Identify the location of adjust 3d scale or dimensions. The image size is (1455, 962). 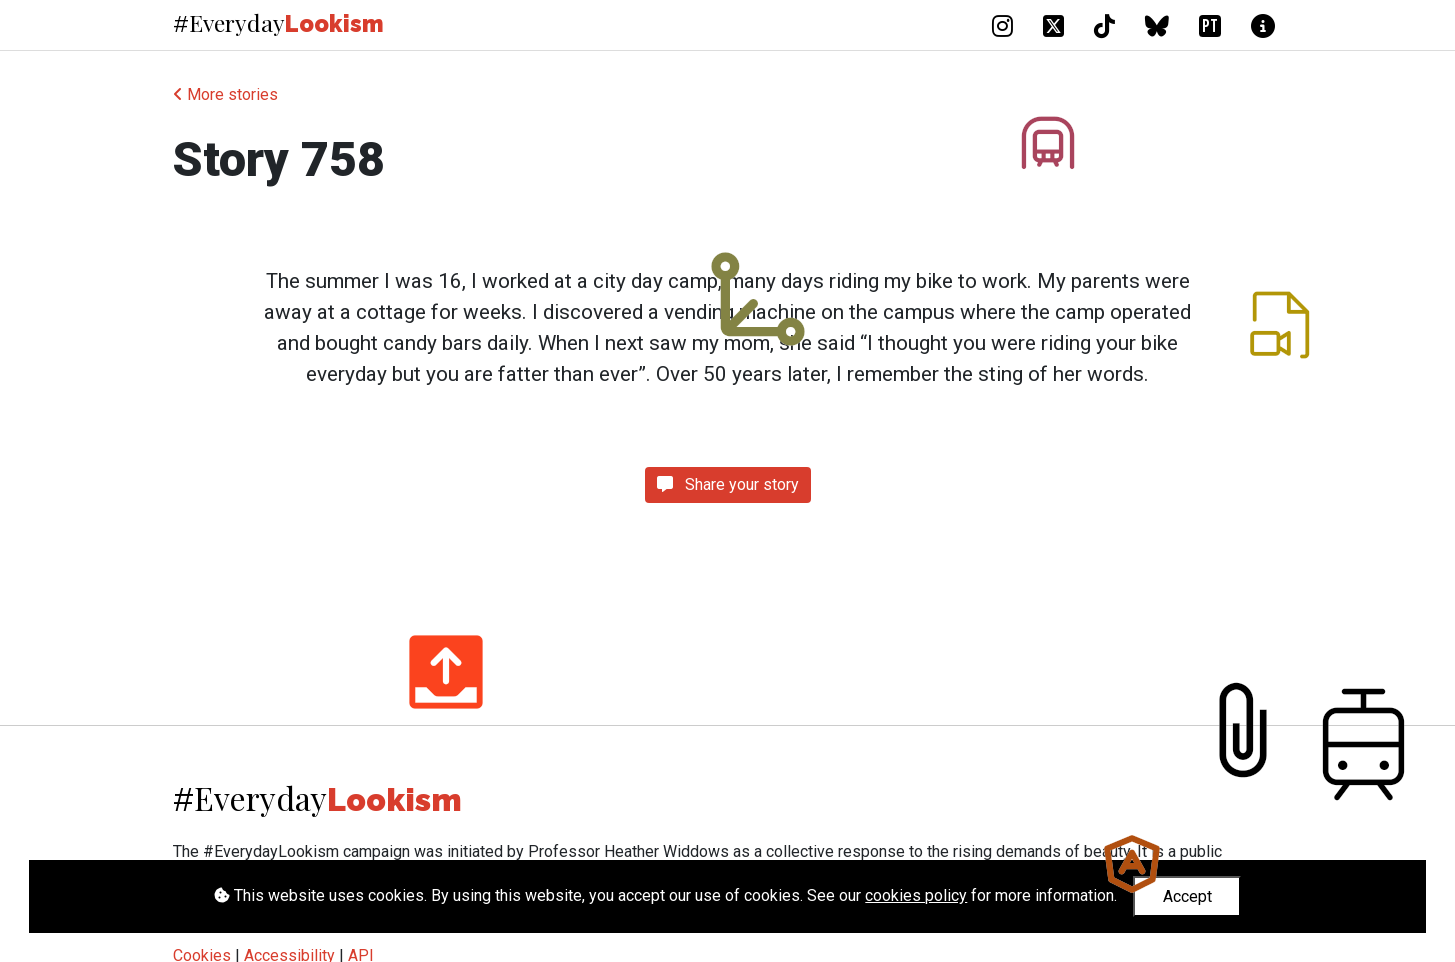
(758, 299).